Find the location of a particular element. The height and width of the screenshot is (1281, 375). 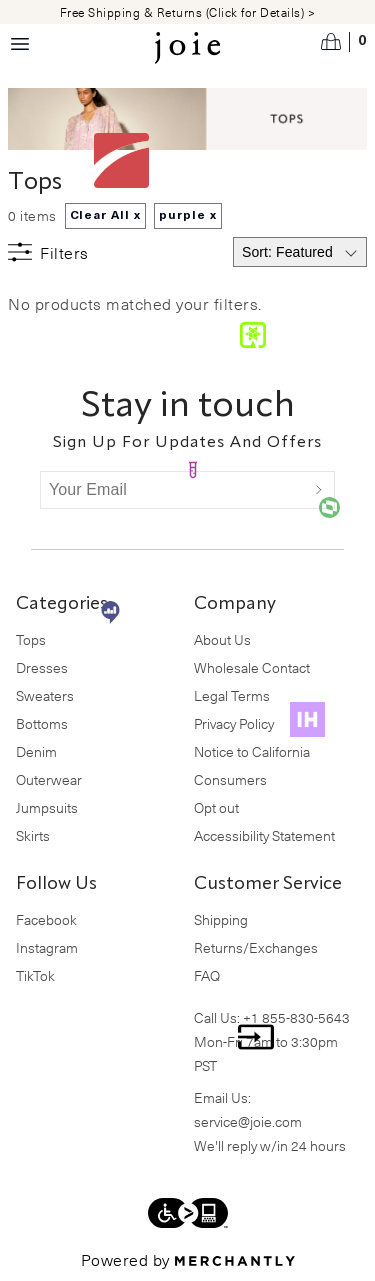

open Redash dashboard is located at coordinates (110, 612).